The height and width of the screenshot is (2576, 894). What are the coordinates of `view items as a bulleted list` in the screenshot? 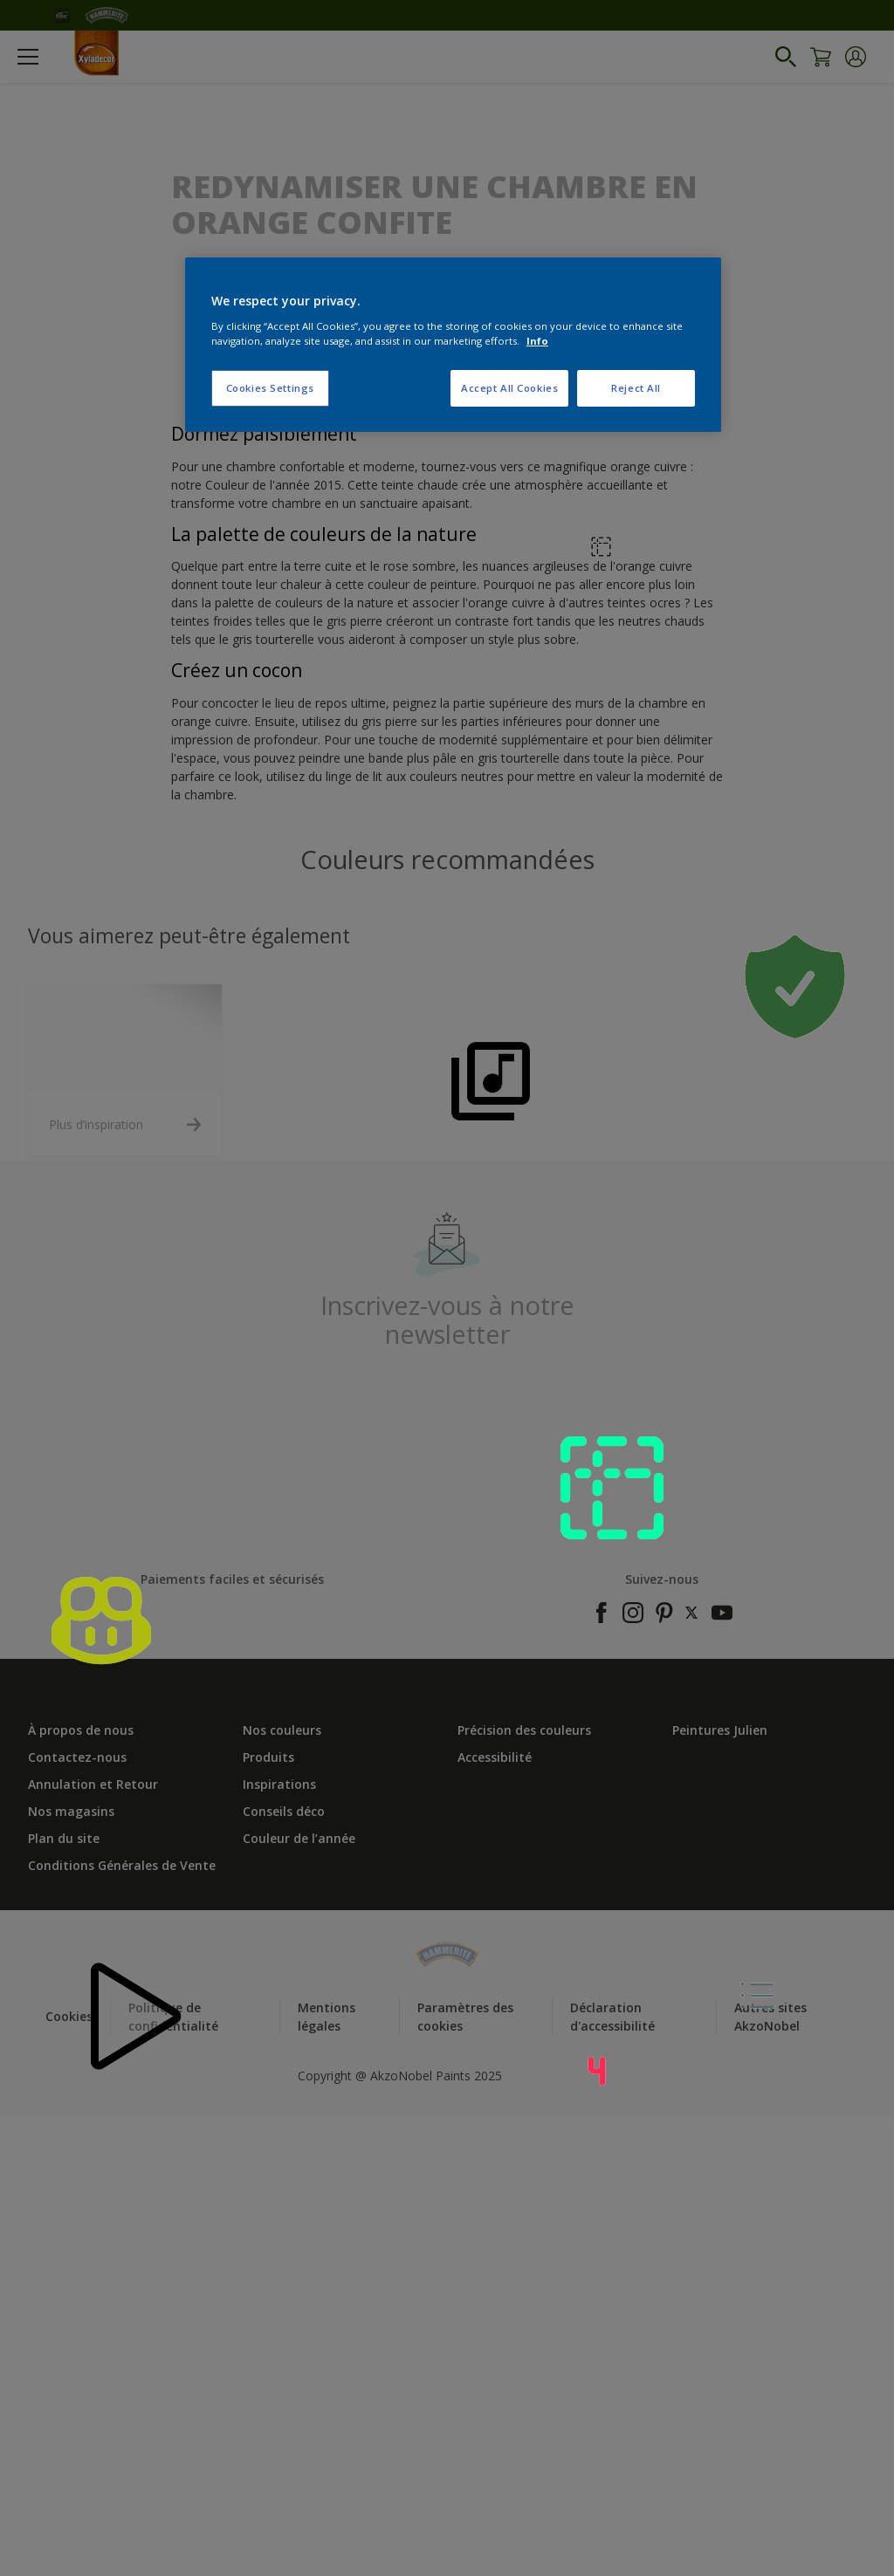 It's located at (757, 1995).